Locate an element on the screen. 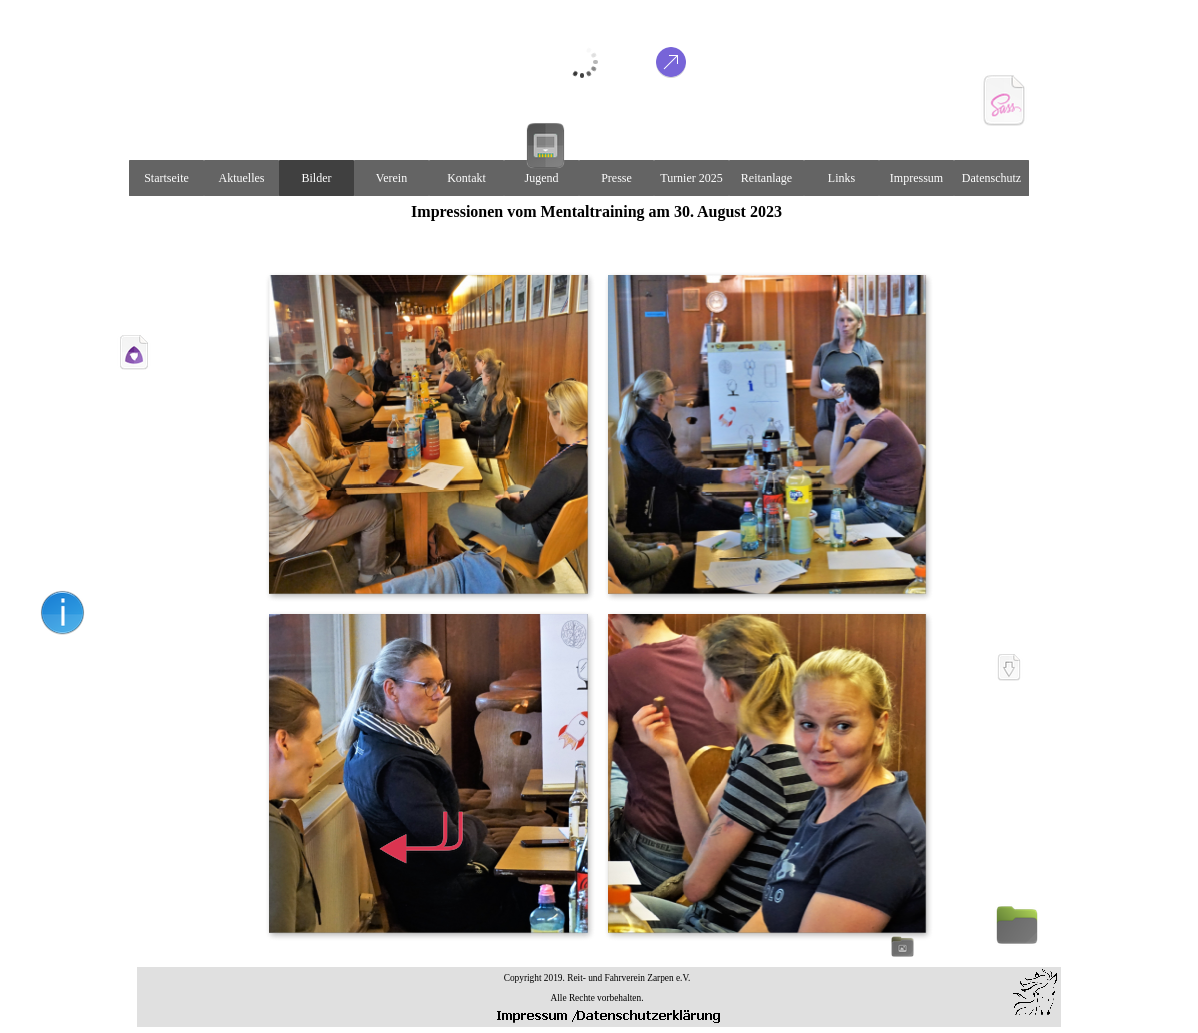 This screenshot has height=1033, width=1198. indicates informational message or tip is located at coordinates (62, 612).